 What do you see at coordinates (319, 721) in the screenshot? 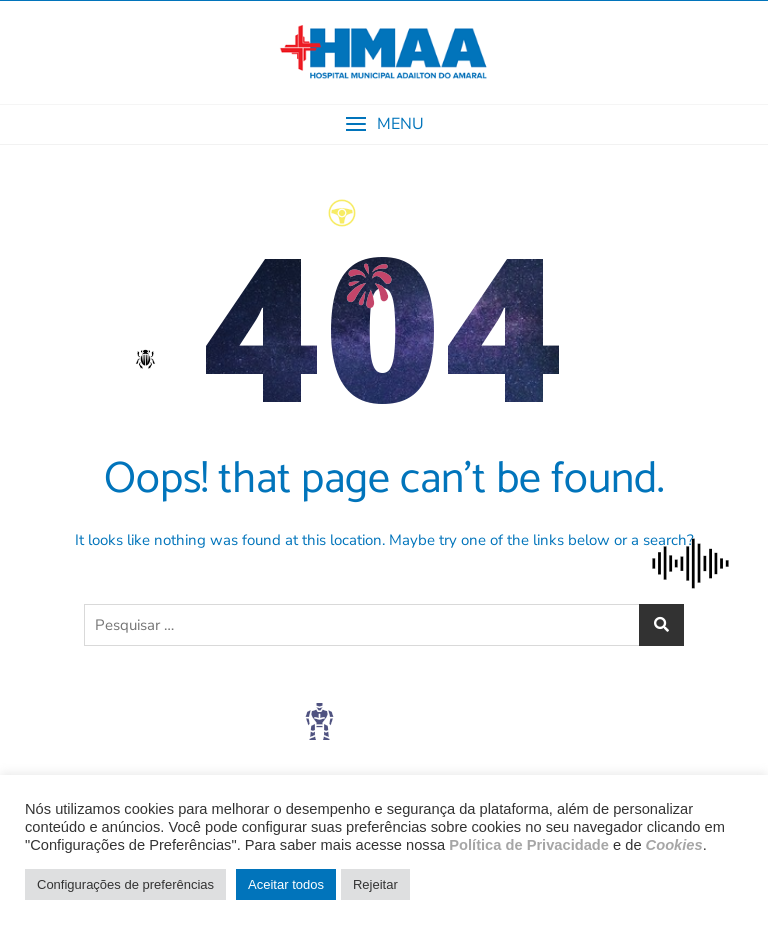
I see `select battle mech unit in game` at bounding box center [319, 721].